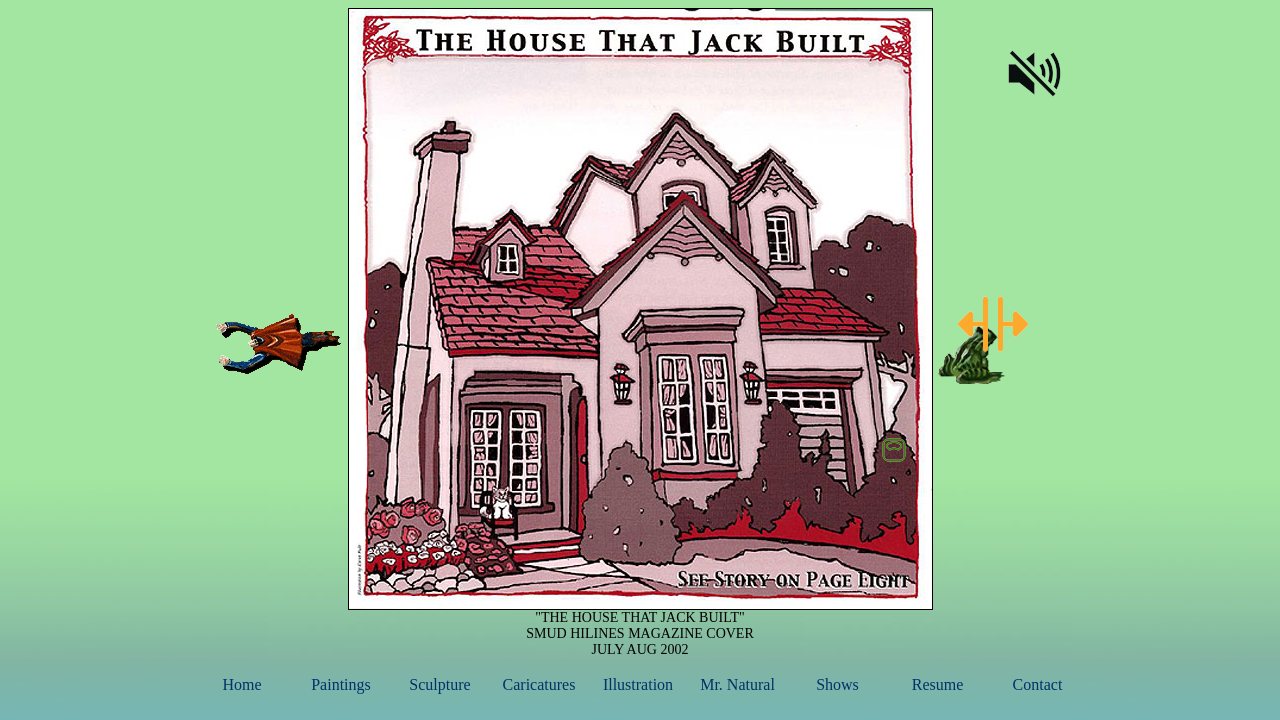 This screenshot has height=720, width=1280. I want to click on split view horizontally, so click(993, 324).